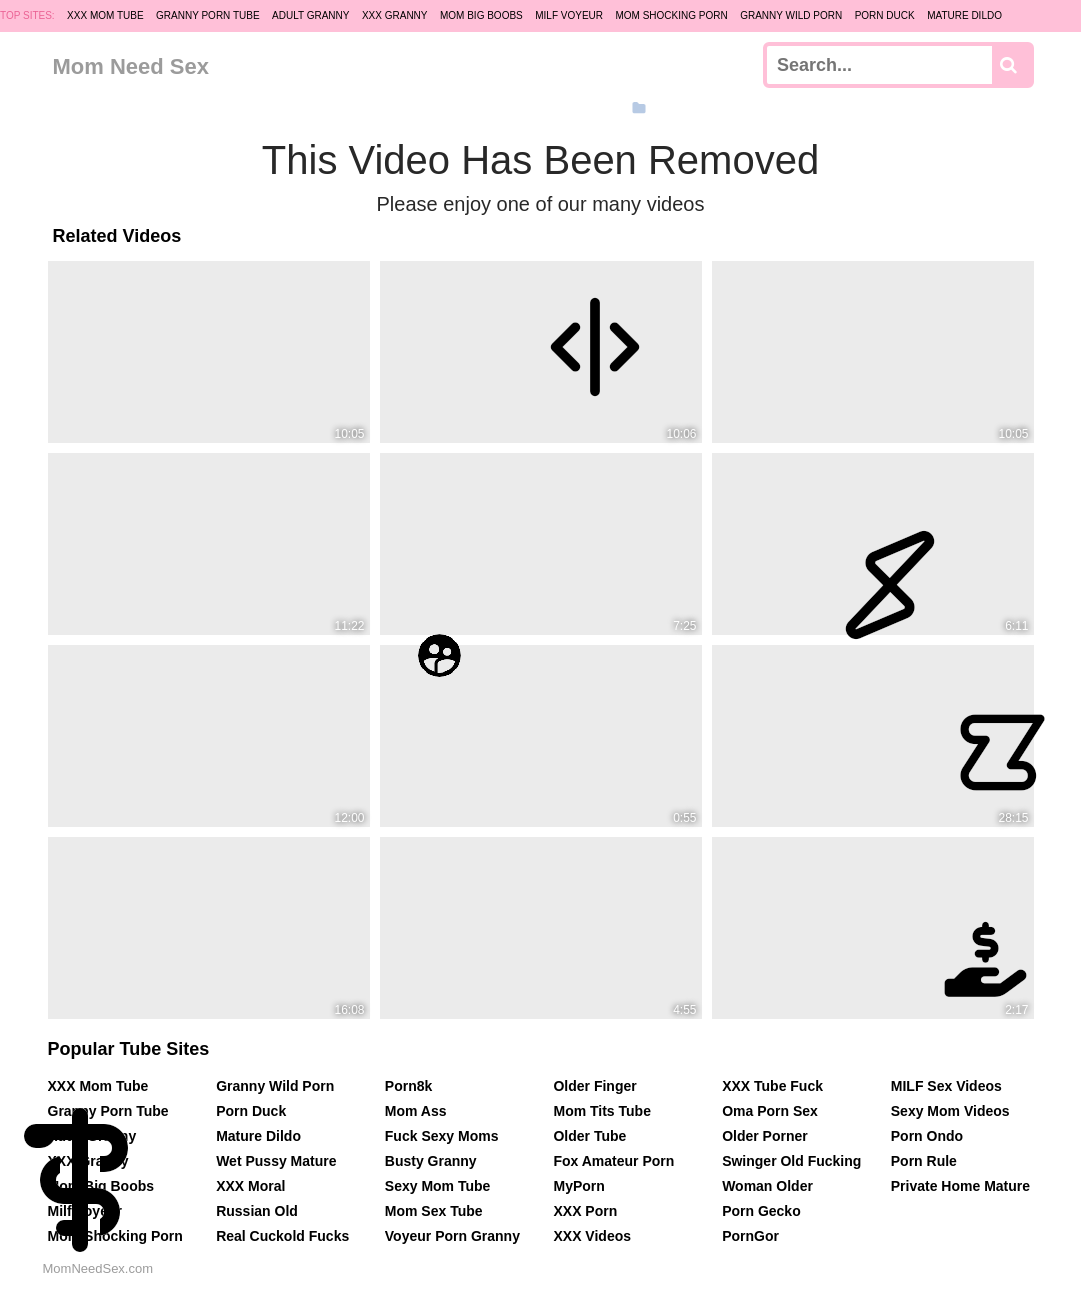 The image size is (1081, 1299). I want to click on access THORChain cryptocurrency services, so click(890, 585).